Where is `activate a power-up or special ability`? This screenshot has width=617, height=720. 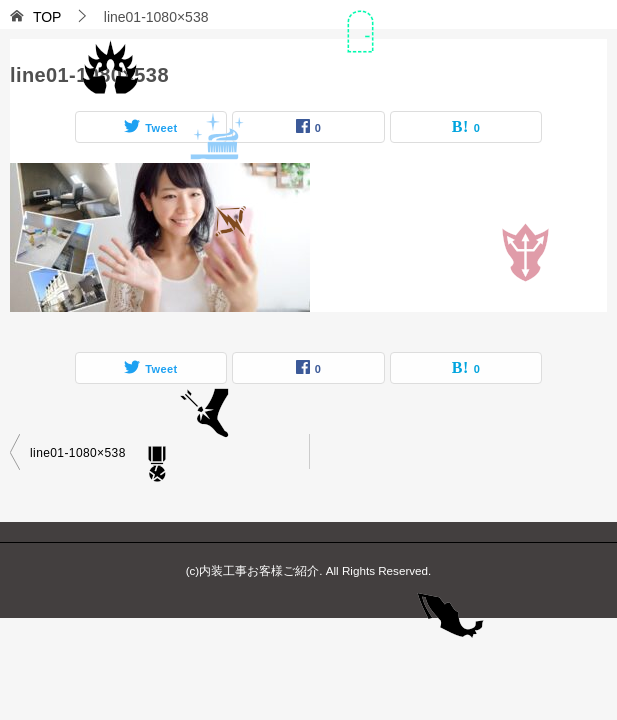
activate a power-up or special ability is located at coordinates (110, 66).